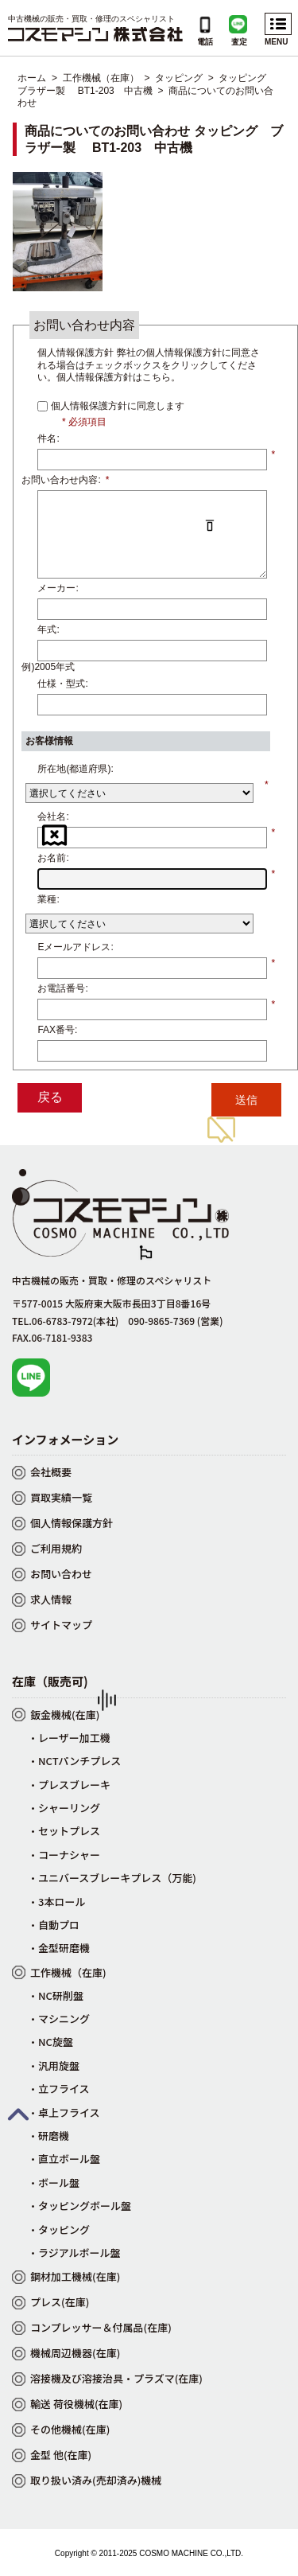  Describe the element at coordinates (18, 2115) in the screenshot. I see `collapse an expanded section` at that location.